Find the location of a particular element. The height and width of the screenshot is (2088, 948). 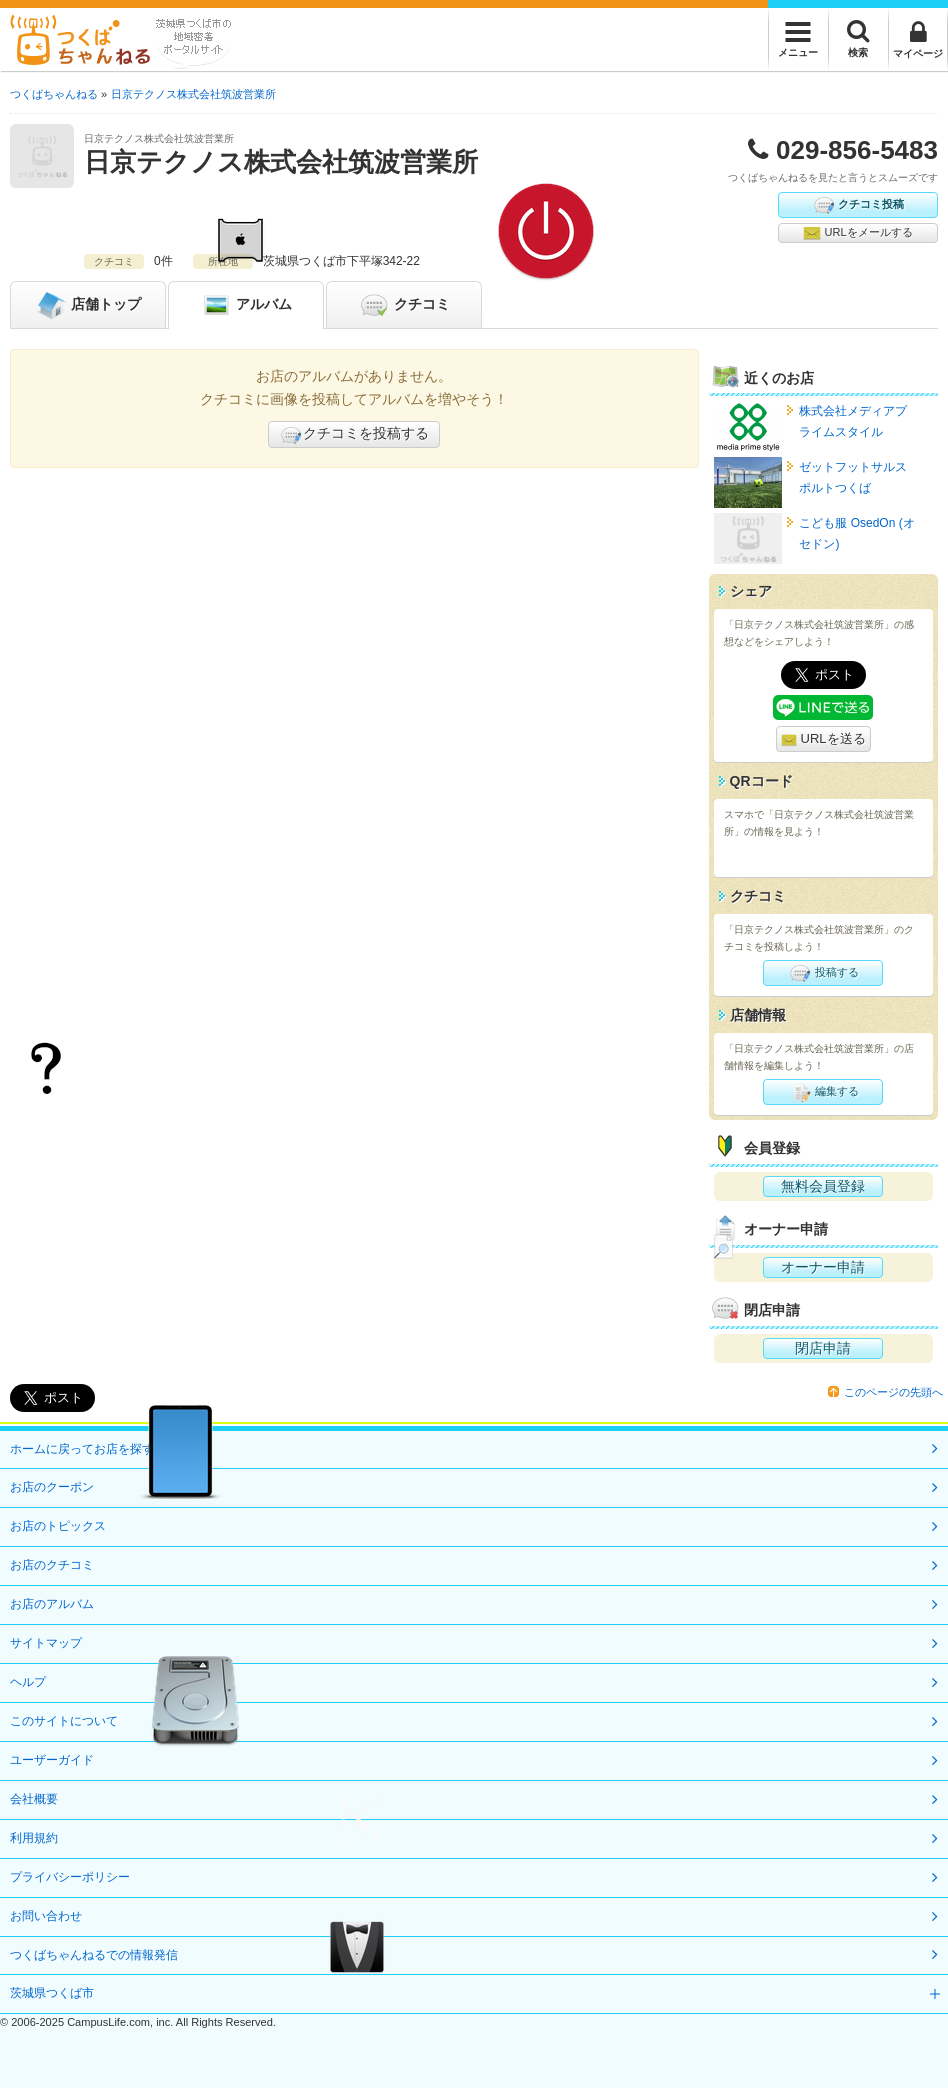

search within a document or file is located at coordinates (723, 1246).